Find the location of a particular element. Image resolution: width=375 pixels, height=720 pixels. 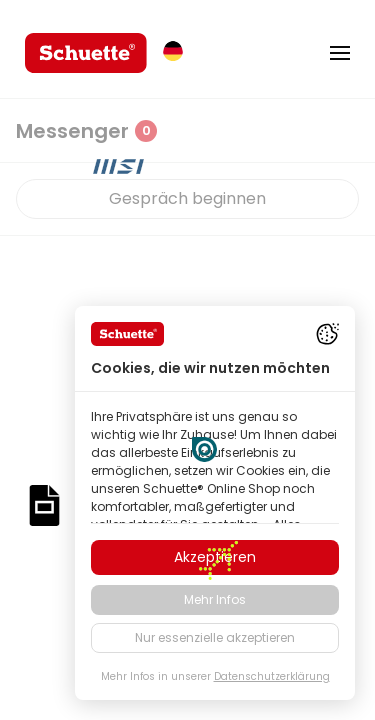

open the Indigo app is located at coordinates (218, 560).